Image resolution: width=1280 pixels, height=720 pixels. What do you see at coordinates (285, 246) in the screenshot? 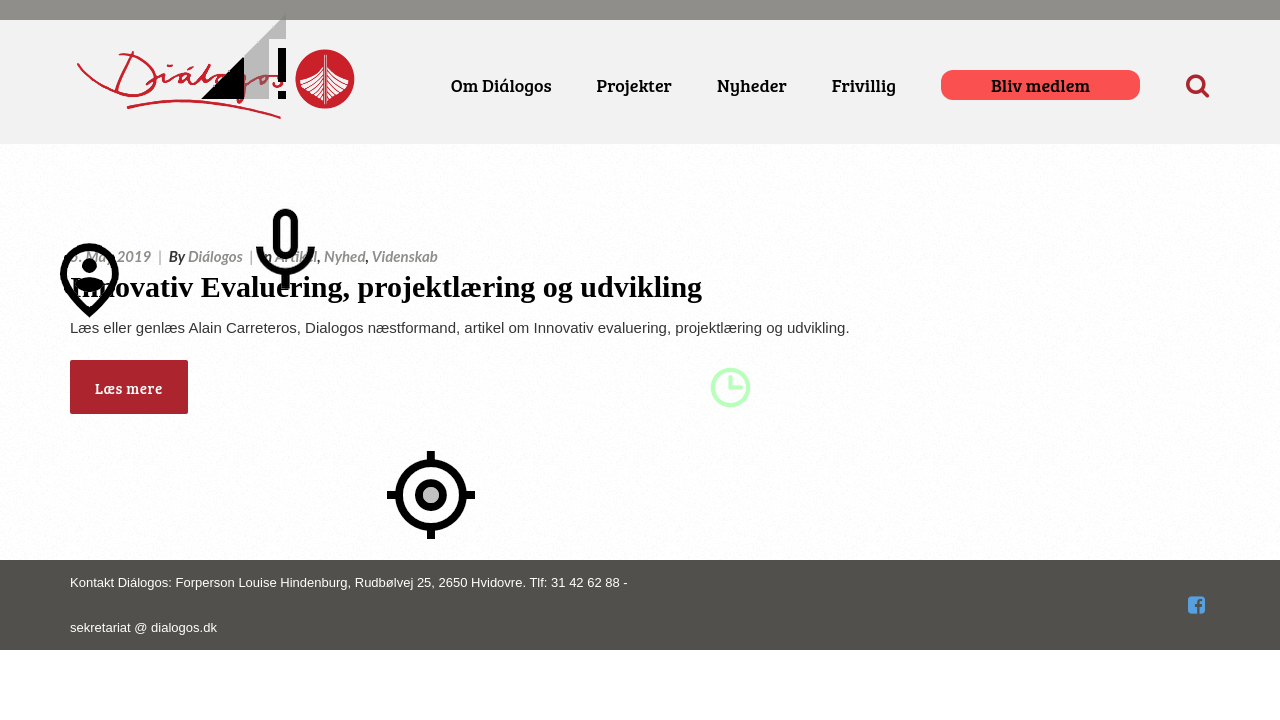
I see `tap to use voice input` at bounding box center [285, 246].